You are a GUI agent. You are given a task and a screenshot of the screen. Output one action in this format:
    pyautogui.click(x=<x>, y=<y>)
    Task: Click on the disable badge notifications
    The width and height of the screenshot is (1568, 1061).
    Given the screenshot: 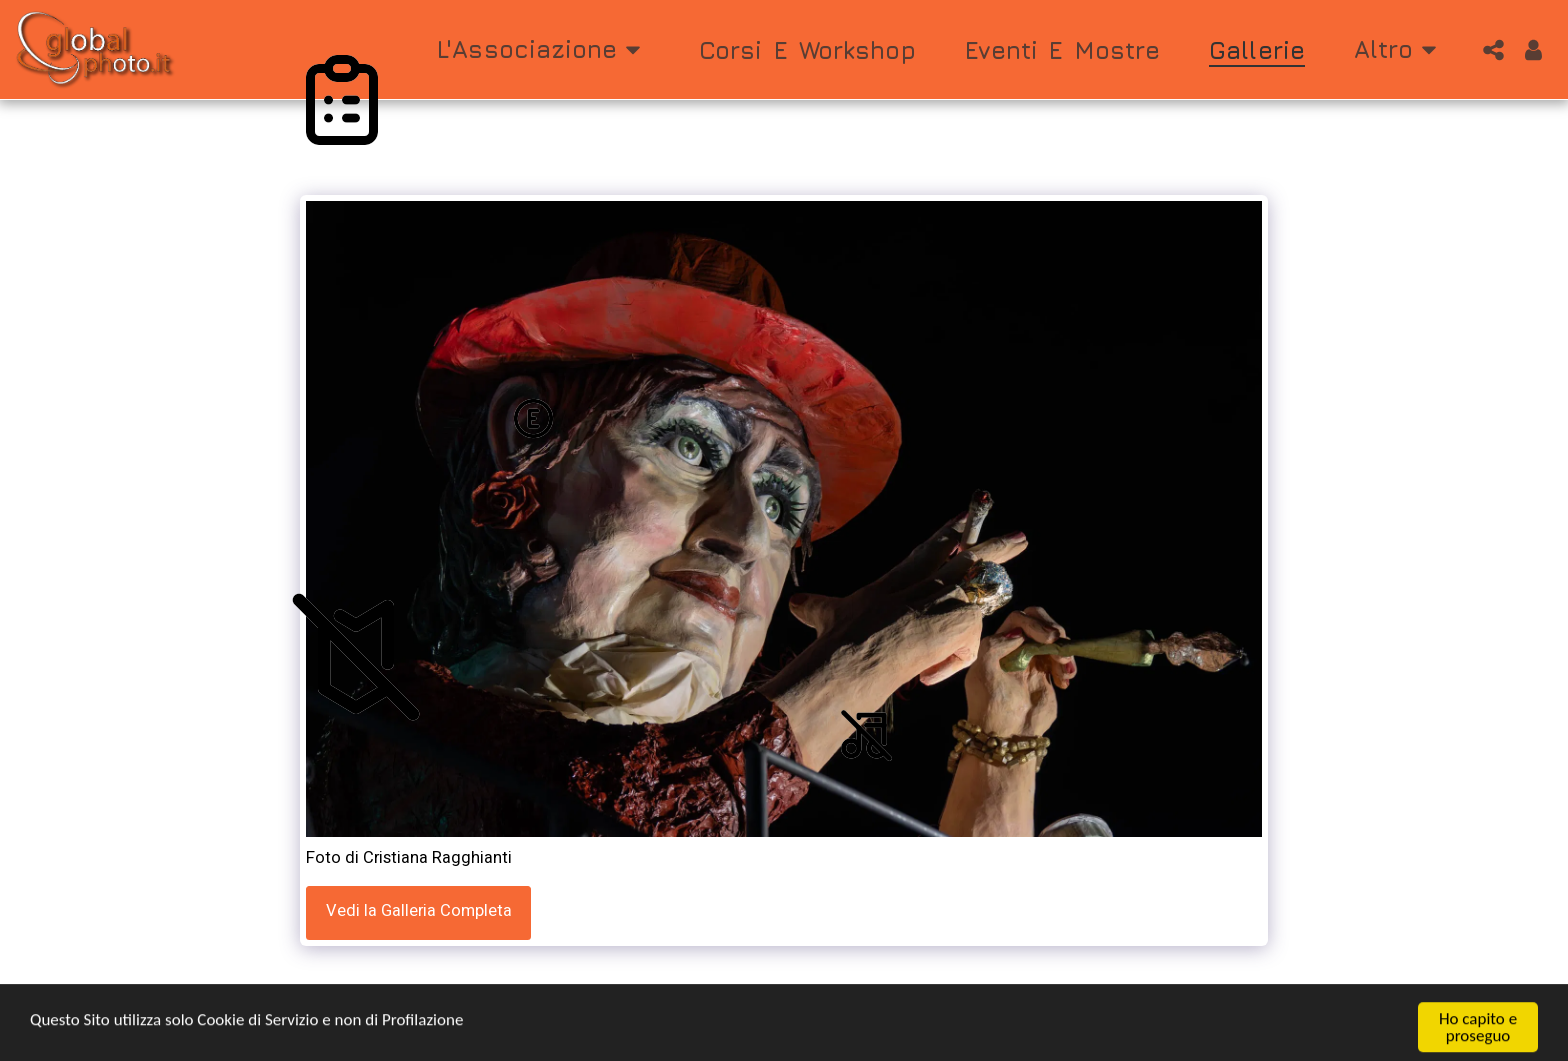 What is the action you would take?
    pyautogui.click(x=356, y=657)
    